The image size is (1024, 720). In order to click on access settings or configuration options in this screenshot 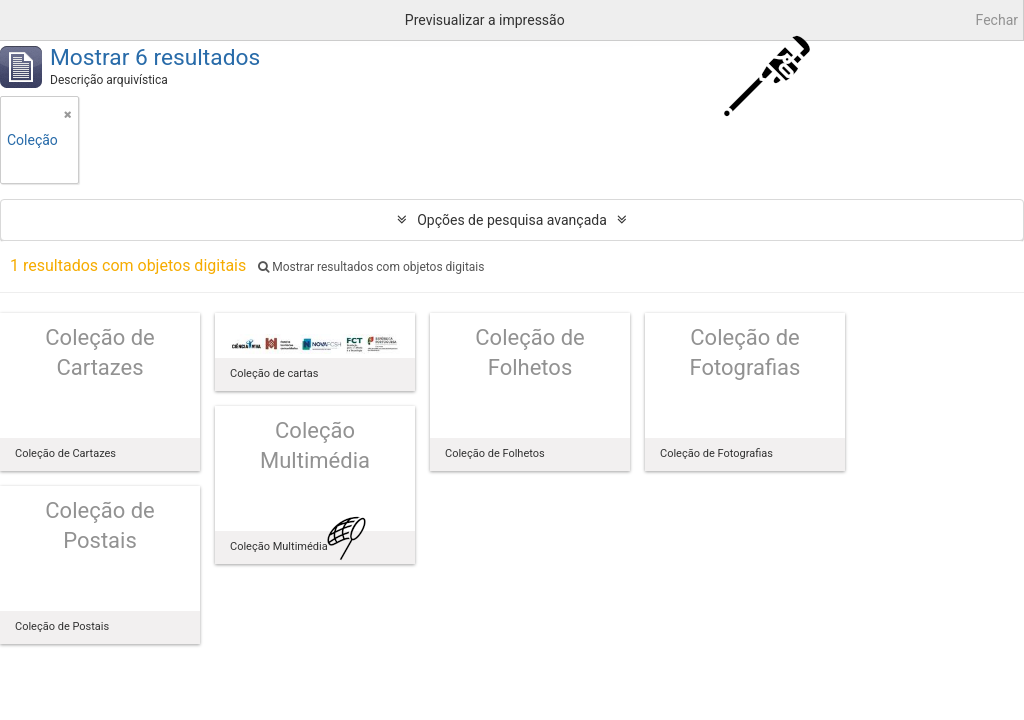, I will do `click(767, 76)`.